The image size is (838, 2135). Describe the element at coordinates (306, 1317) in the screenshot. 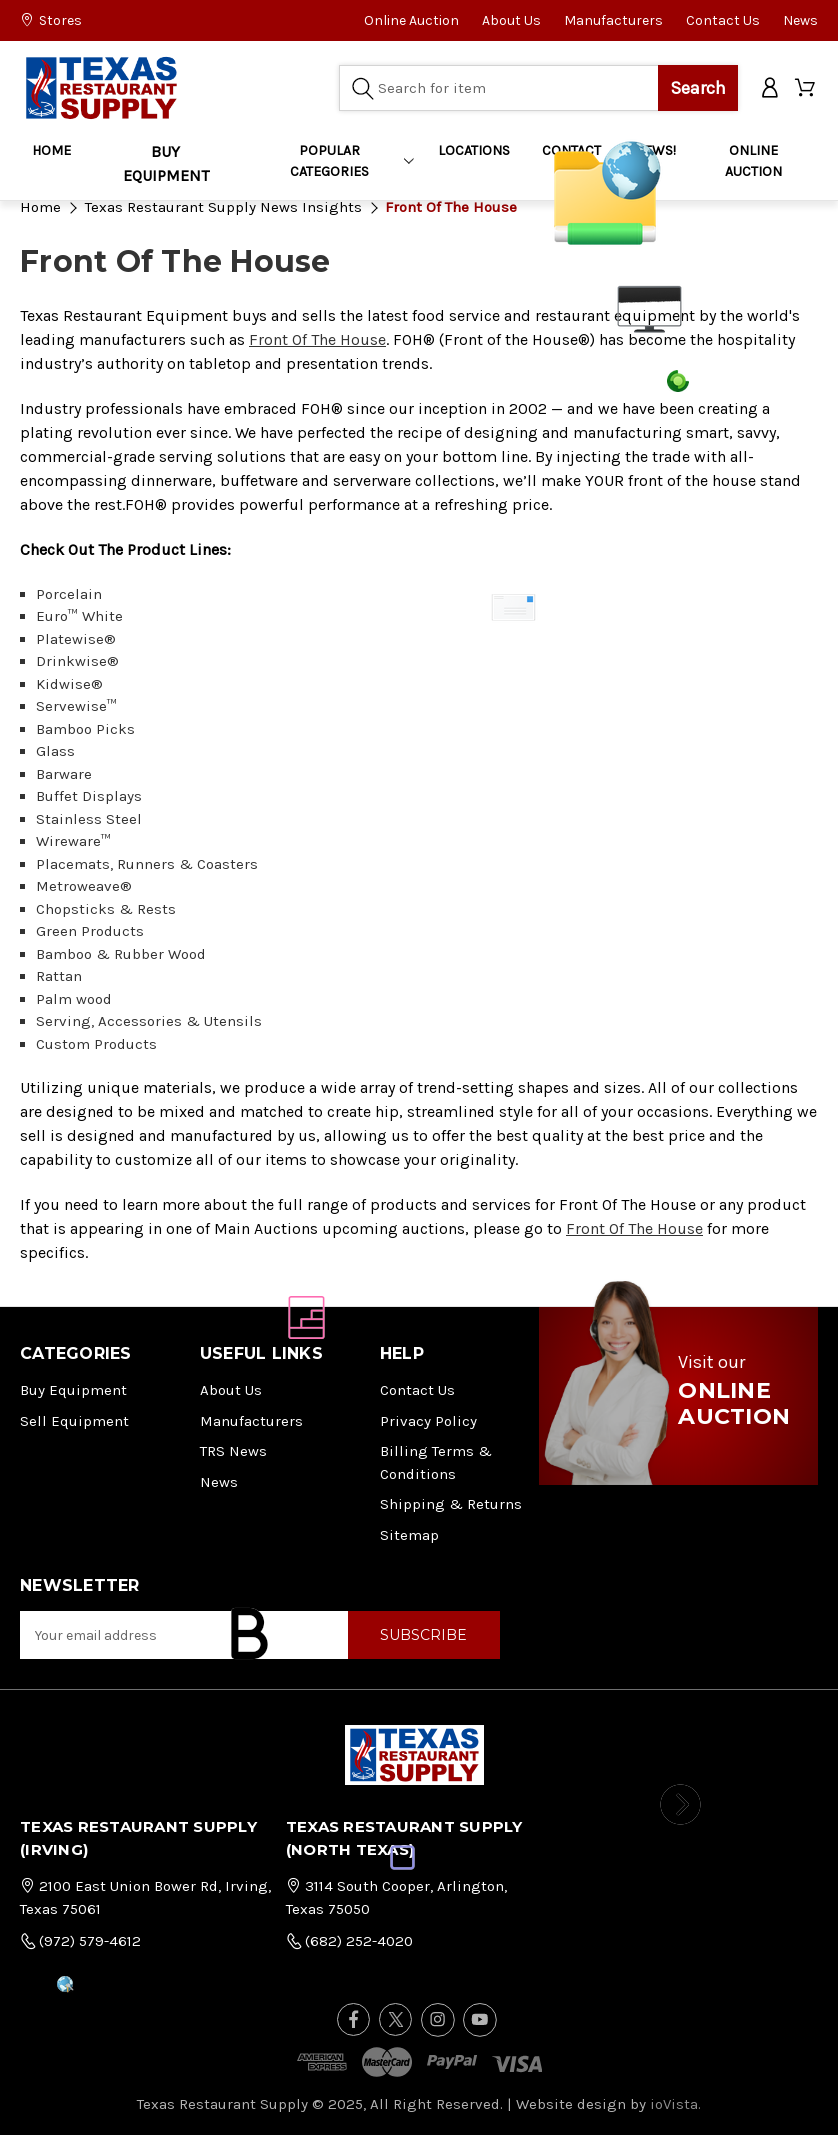

I see `access stairway or floor navigation` at that location.